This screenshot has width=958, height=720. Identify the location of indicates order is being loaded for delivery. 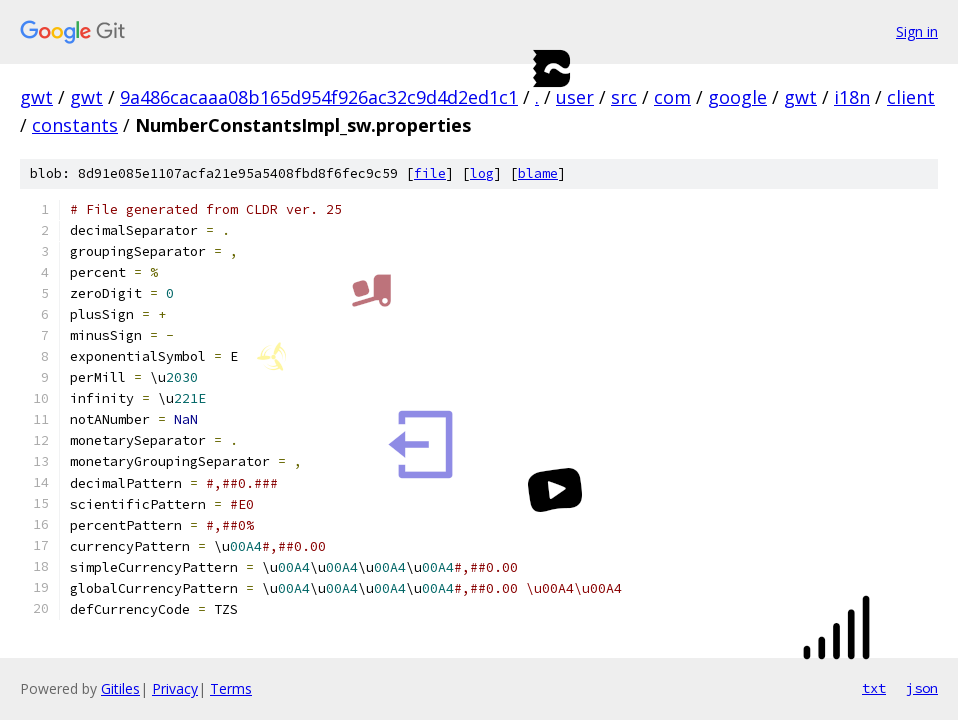
(371, 289).